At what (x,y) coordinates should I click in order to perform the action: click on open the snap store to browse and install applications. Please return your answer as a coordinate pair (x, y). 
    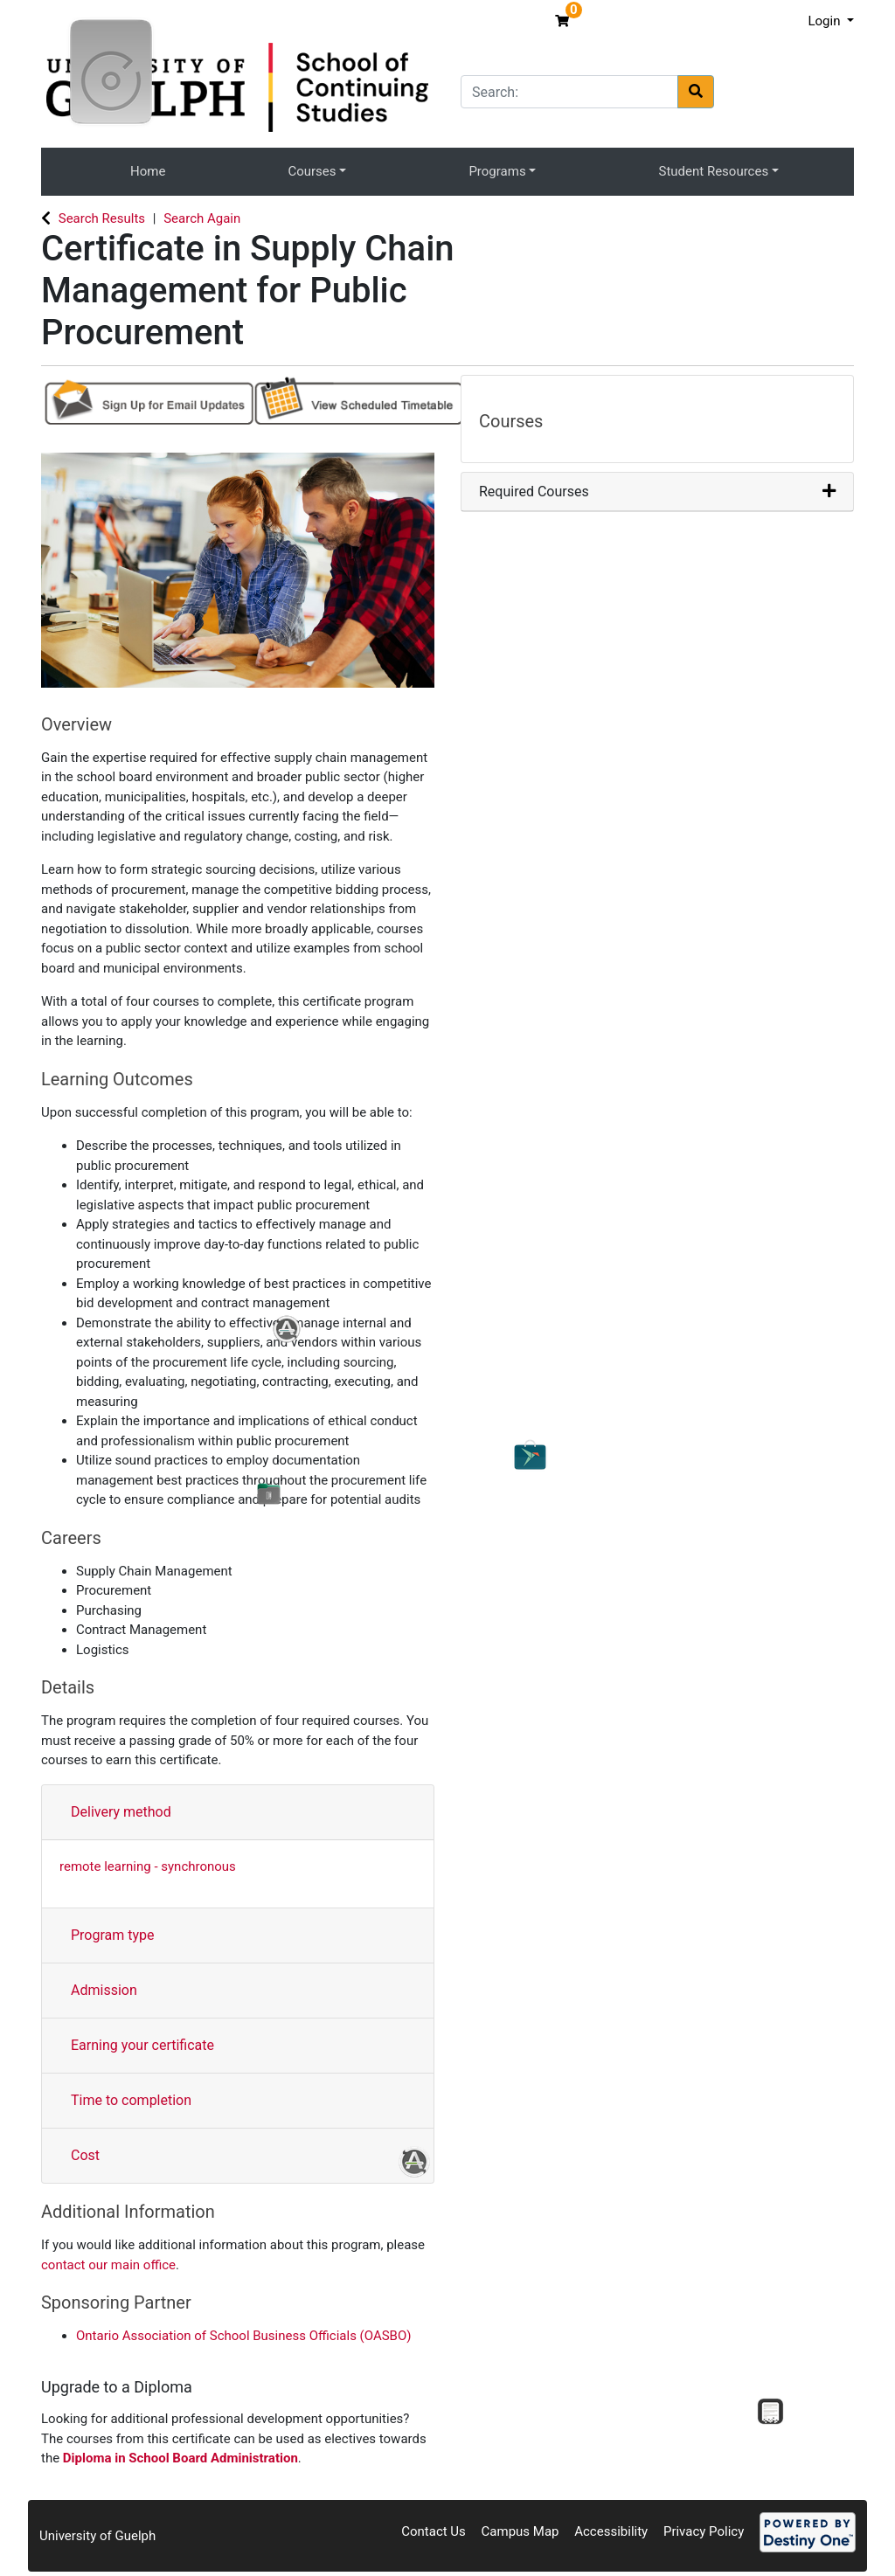
    Looking at the image, I should click on (530, 1457).